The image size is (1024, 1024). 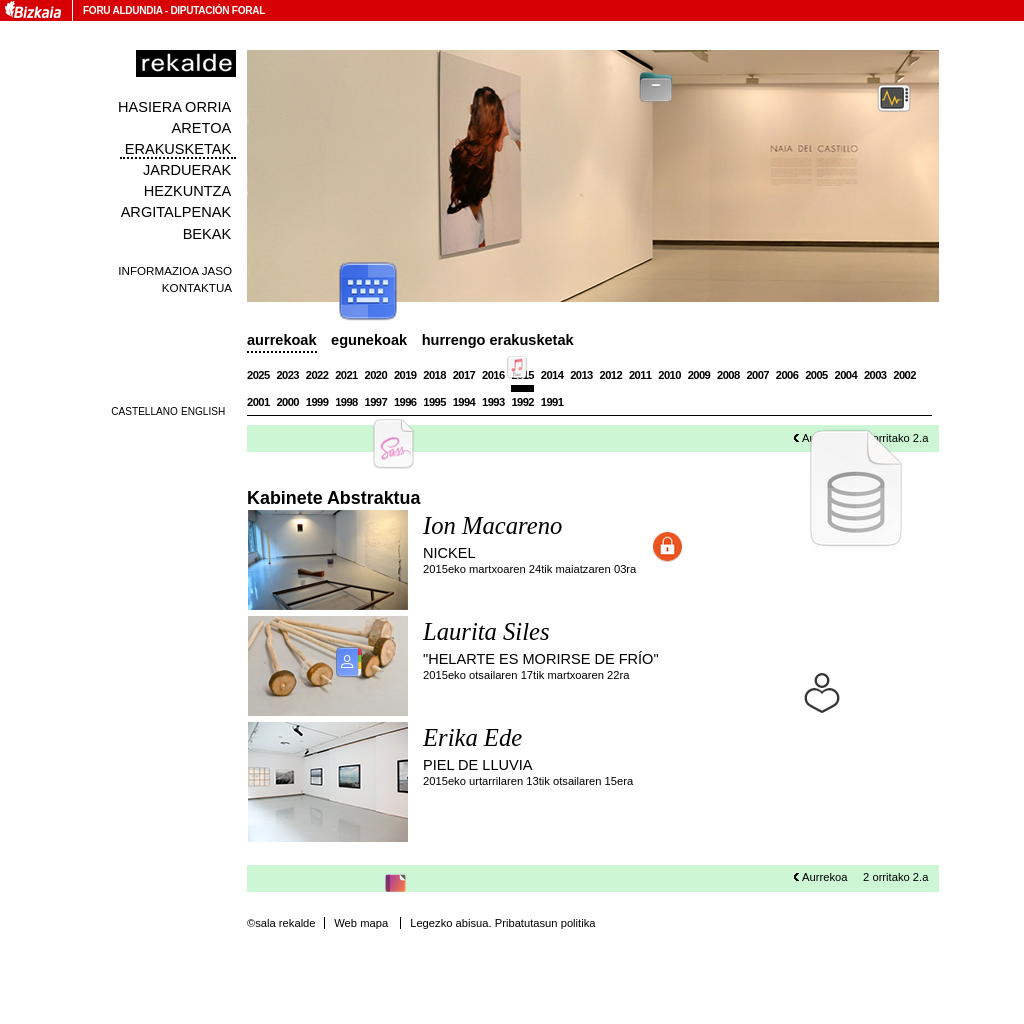 I want to click on sql database file, so click(x=856, y=488).